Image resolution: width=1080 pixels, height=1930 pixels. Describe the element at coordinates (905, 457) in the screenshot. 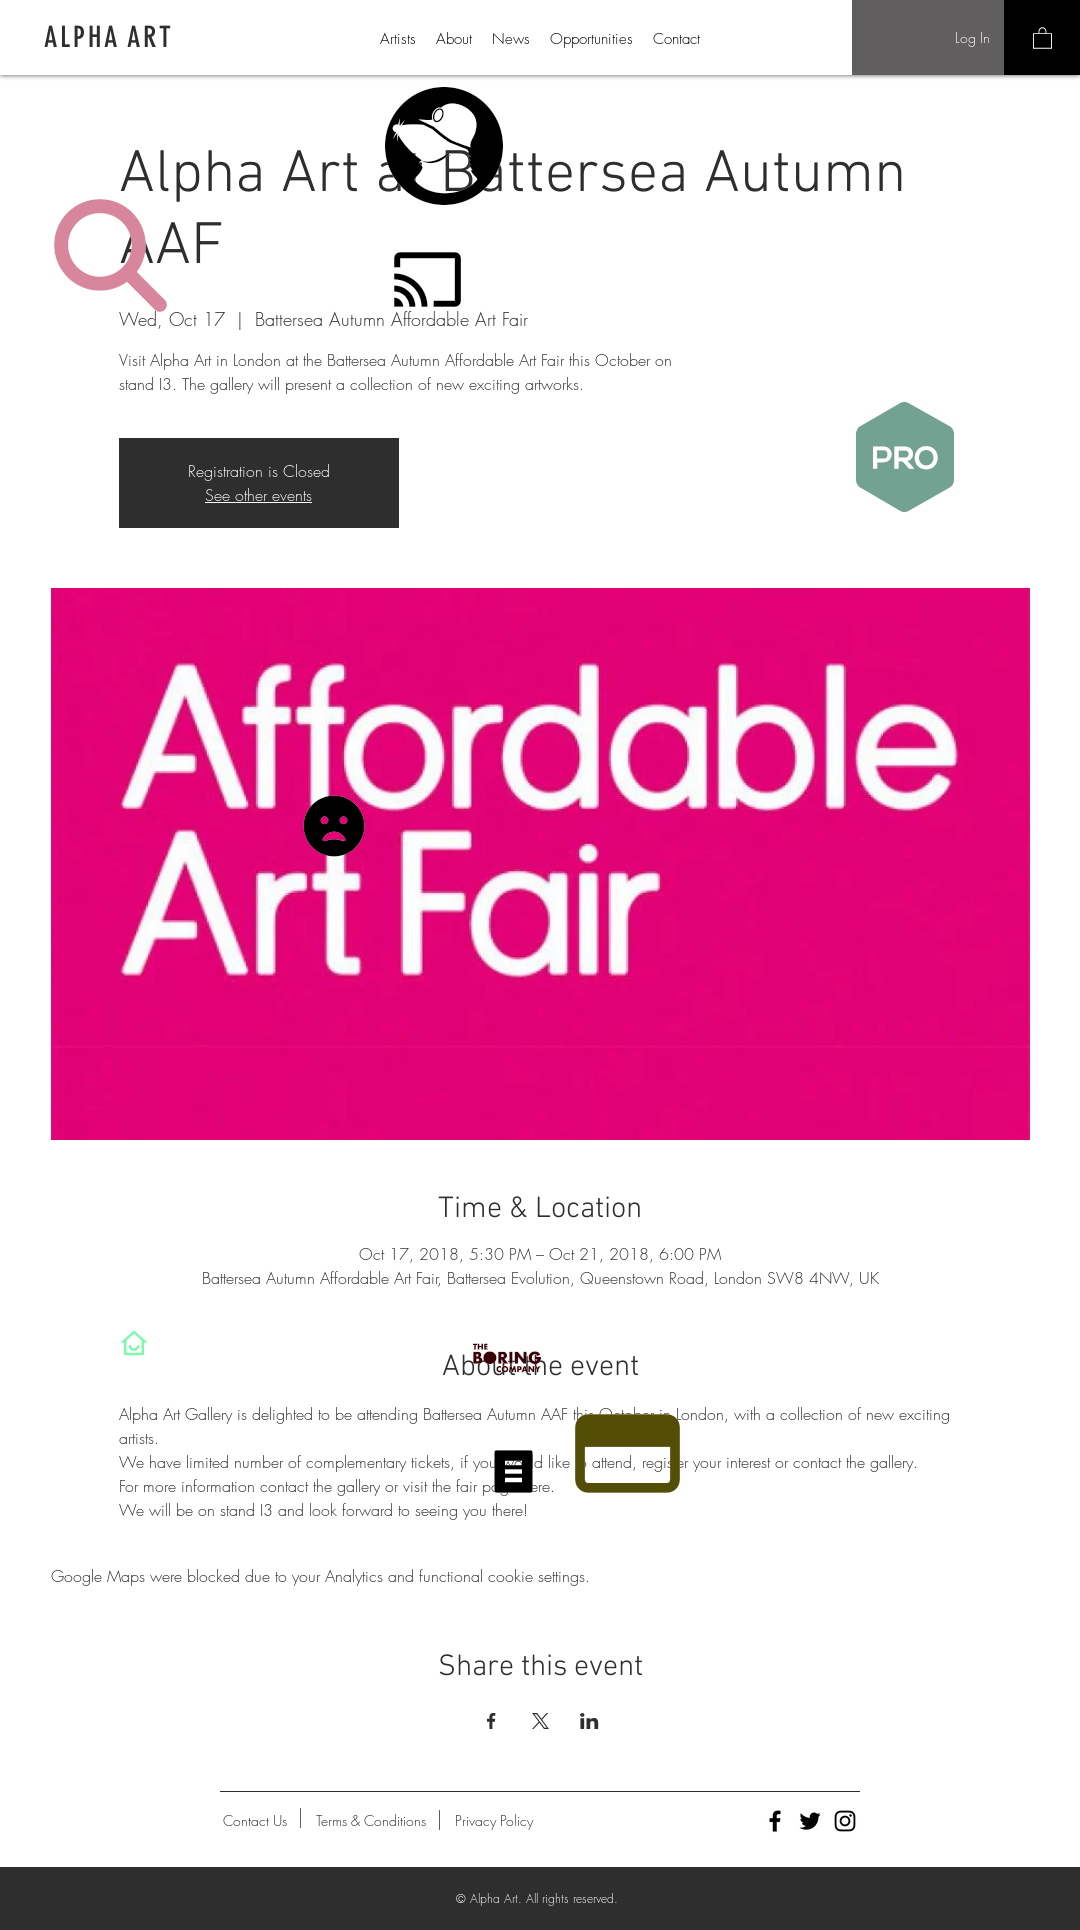

I see `themeco brand logo` at that location.